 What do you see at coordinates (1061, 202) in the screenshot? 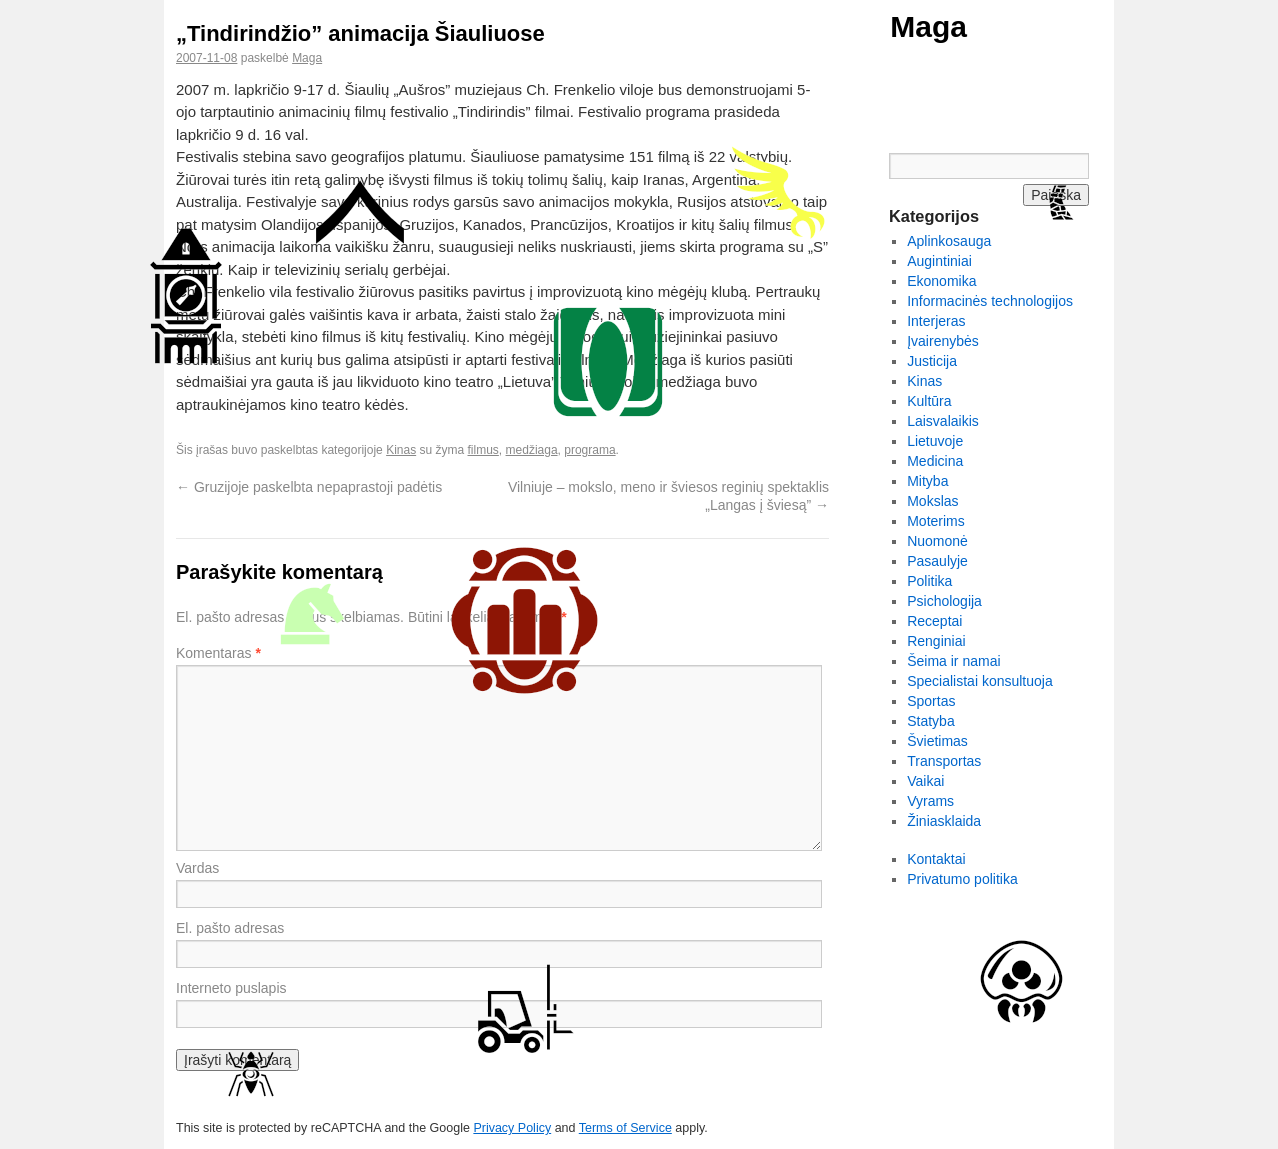
I see `select or place a stone pathway in a building game` at bounding box center [1061, 202].